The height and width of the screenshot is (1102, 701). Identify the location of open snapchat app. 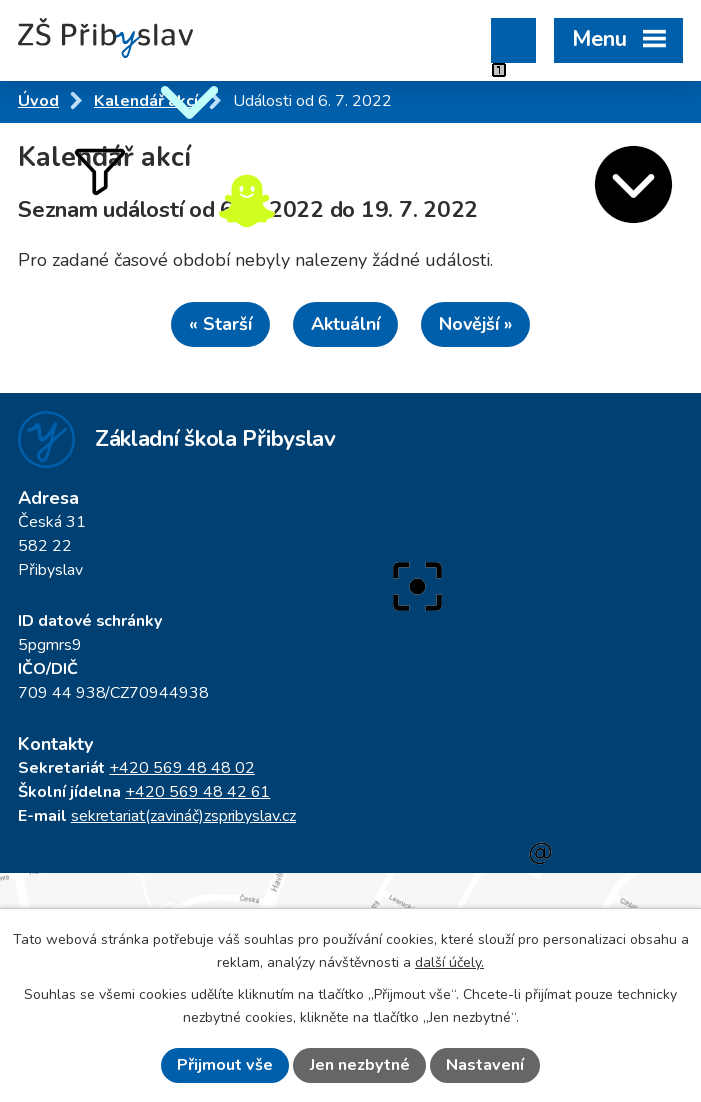
(247, 201).